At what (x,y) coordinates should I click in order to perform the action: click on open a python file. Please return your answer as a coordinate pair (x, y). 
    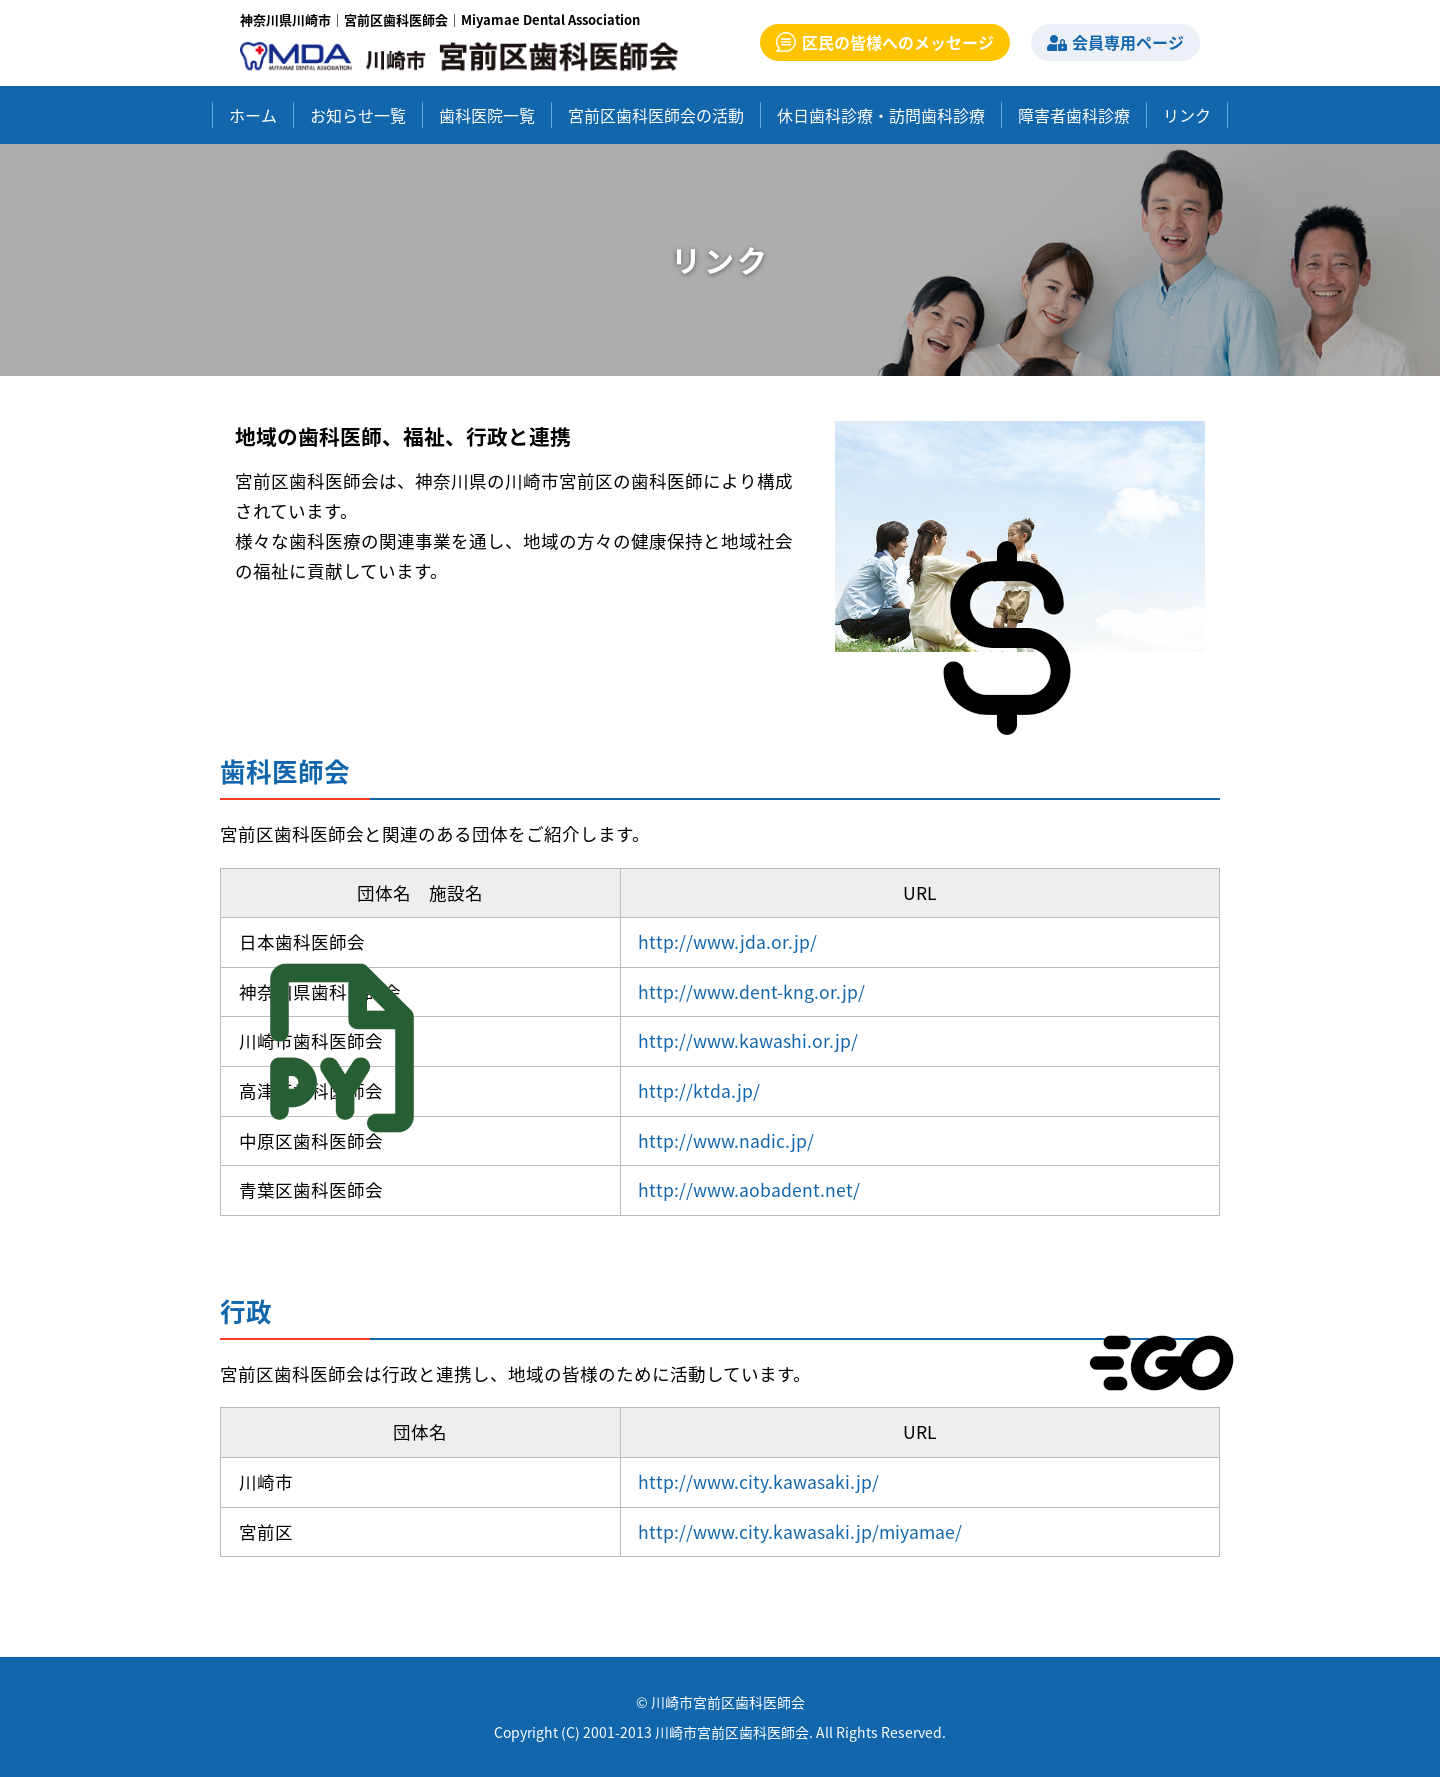
    Looking at the image, I should click on (342, 1048).